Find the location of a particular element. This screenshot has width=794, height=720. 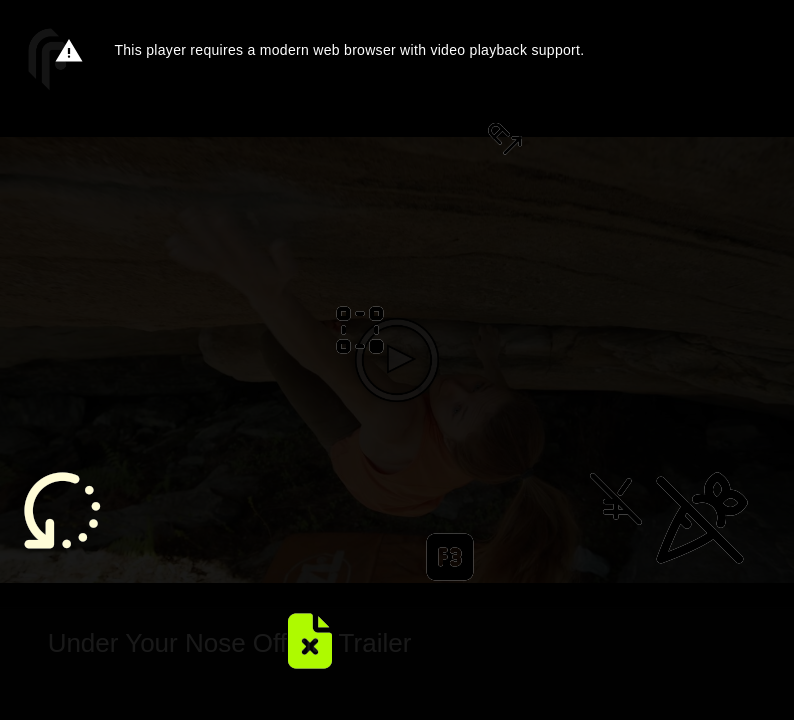

keyboard shortcut indicator for F3 function key is located at coordinates (450, 557).